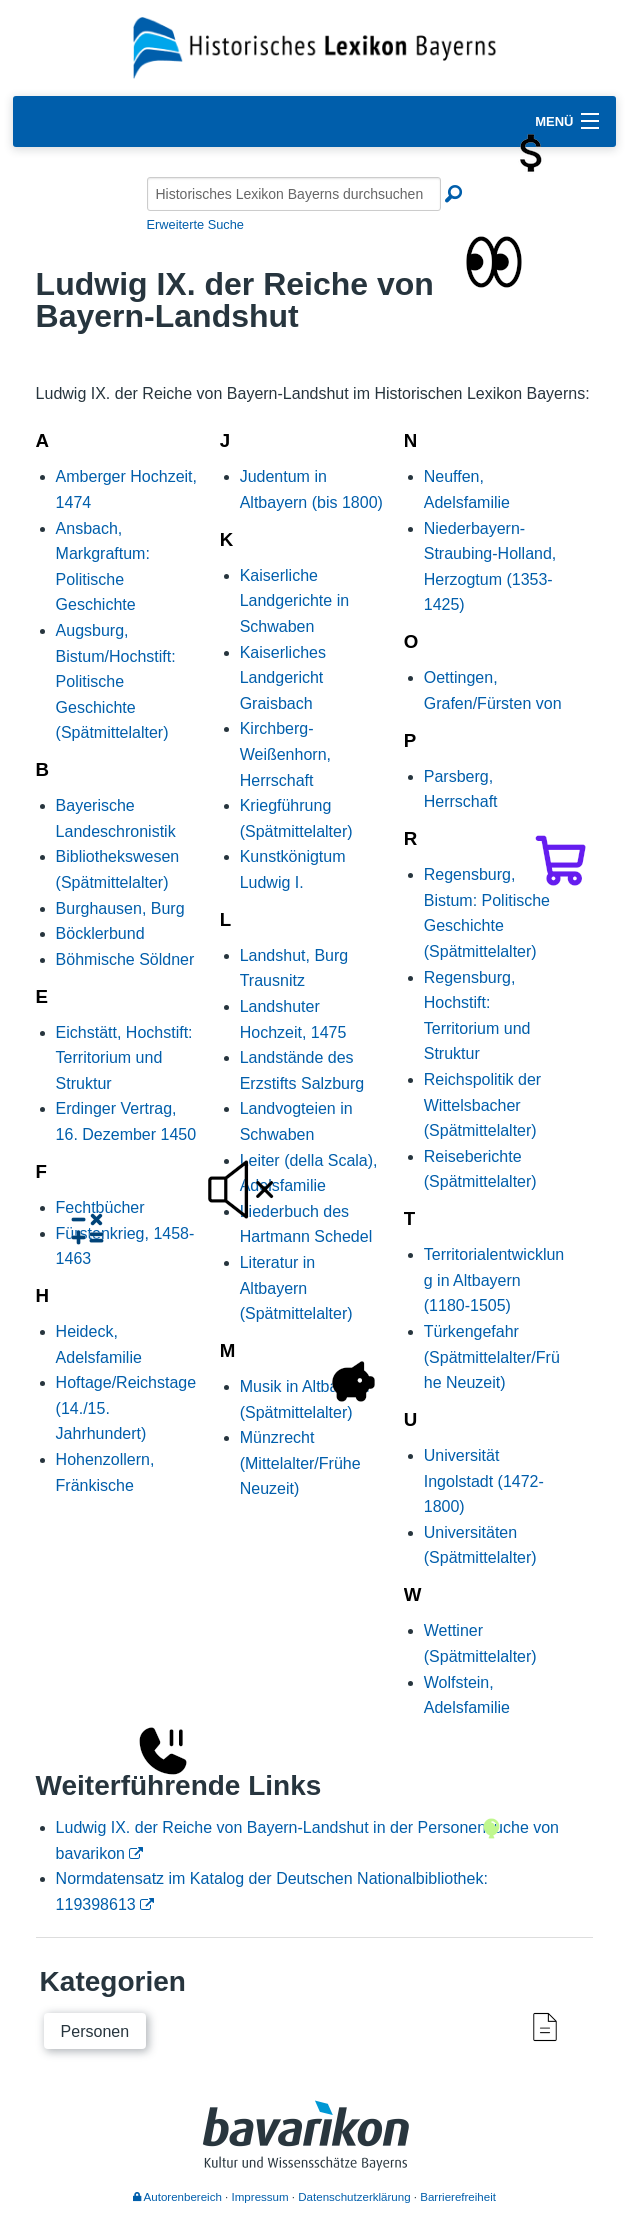 This screenshot has width=629, height=2226. What do you see at coordinates (561, 861) in the screenshot?
I see `view your shopping cart` at bounding box center [561, 861].